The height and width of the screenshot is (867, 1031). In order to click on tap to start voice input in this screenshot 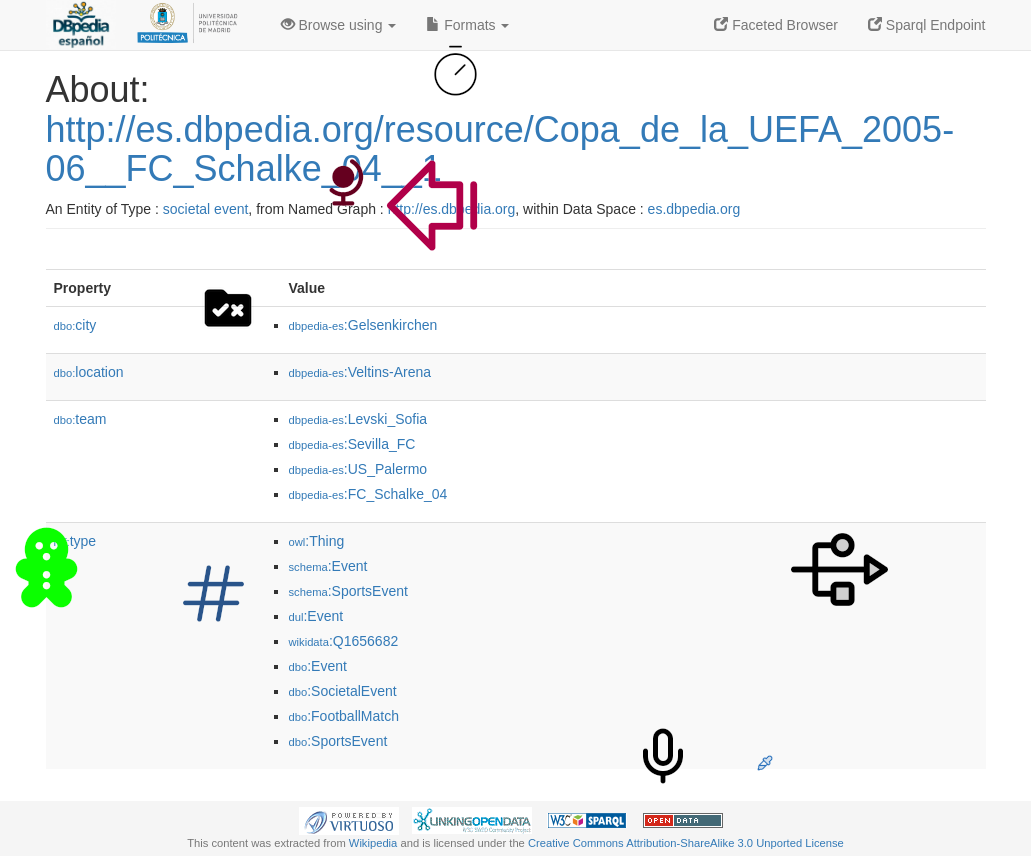, I will do `click(663, 756)`.